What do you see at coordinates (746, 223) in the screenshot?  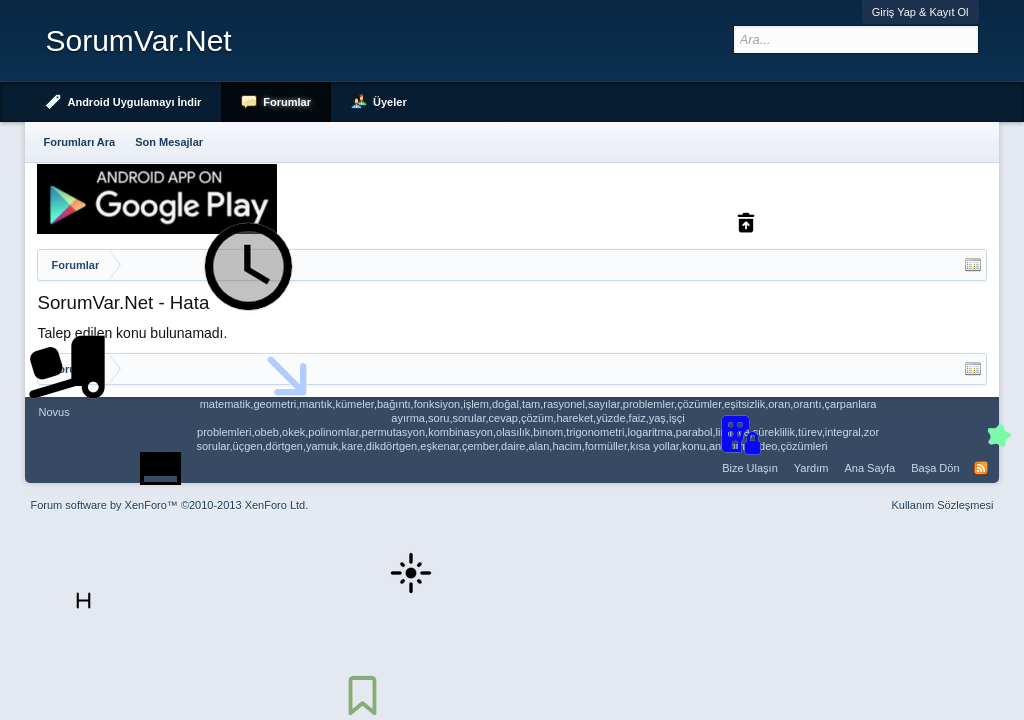 I see `restore item from trash` at bounding box center [746, 223].